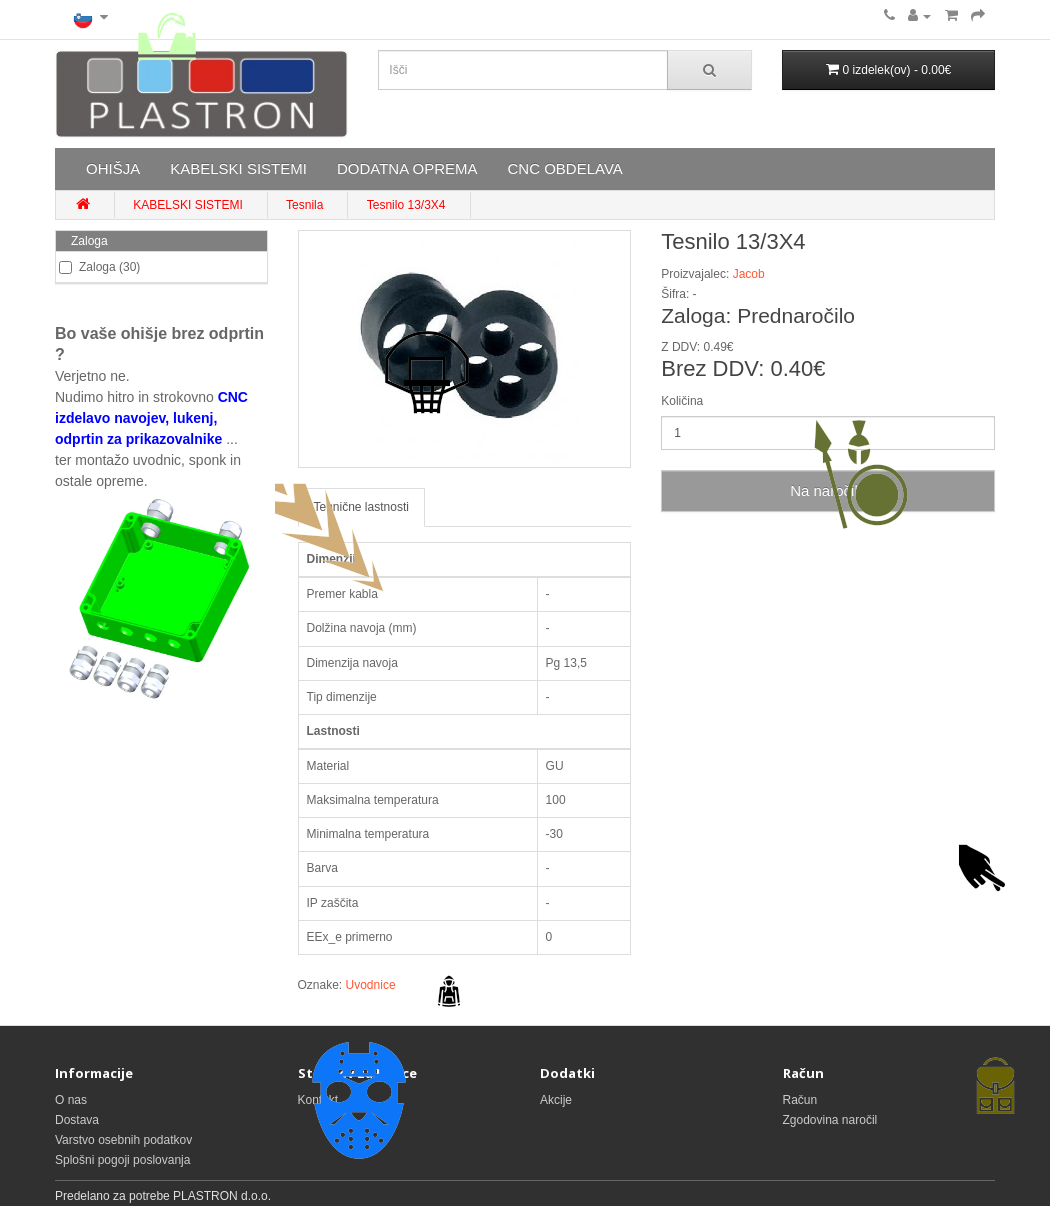 This screenshot has height=1206, width=1050. I want to click on access basketball game or sports section, so click(427, 373).